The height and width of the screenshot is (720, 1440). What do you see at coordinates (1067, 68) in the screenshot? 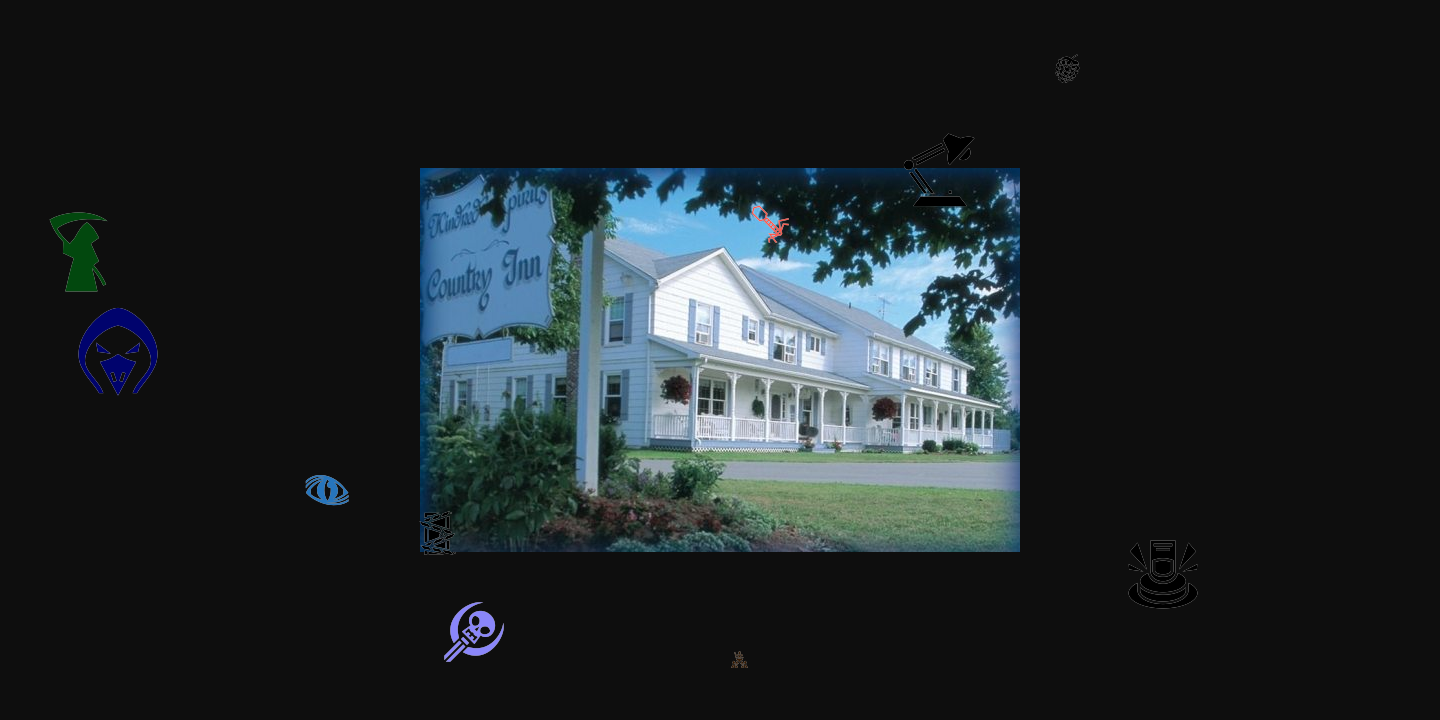
I see `indicates raspberry flavor or ingredient` at bounding box center [1067, 68].